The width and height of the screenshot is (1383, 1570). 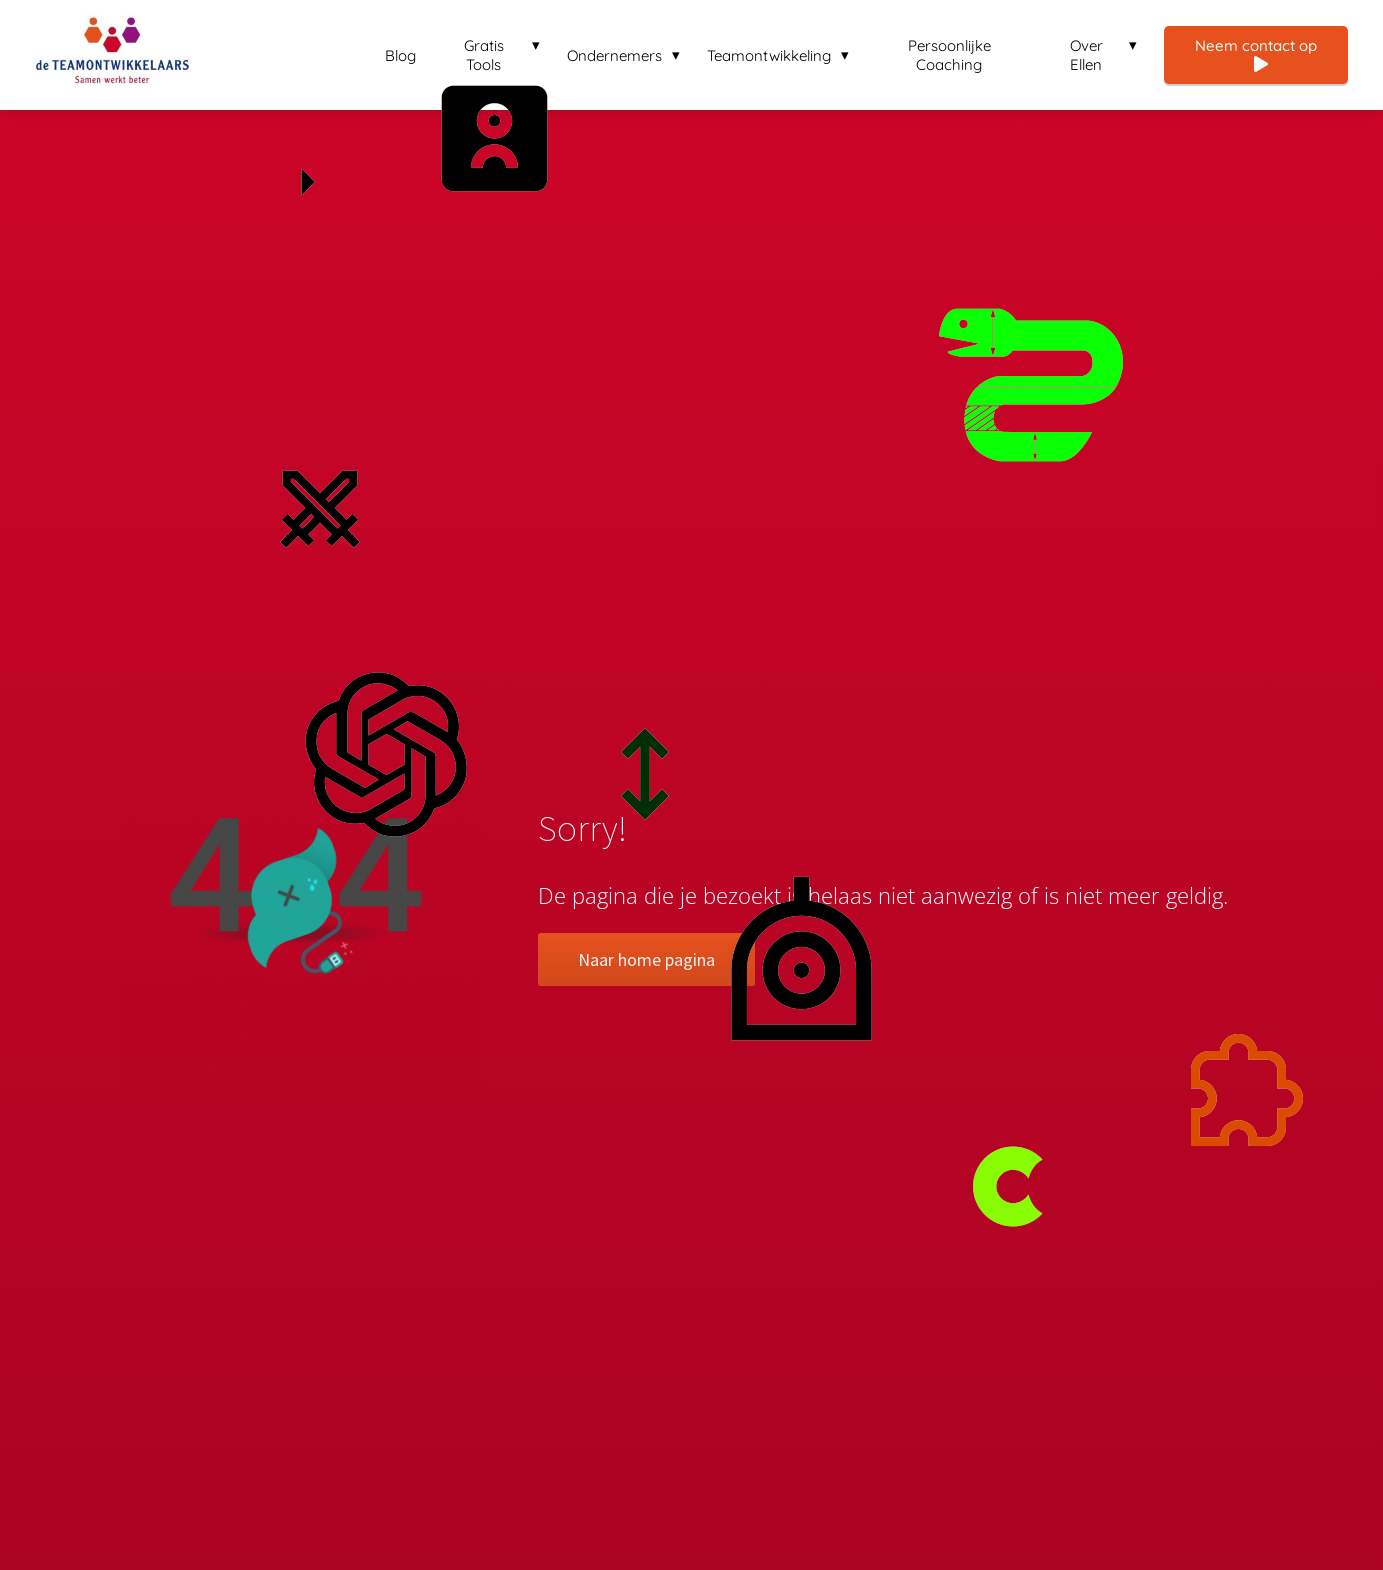 I want to click on access combat or battle features, so click(x=320, y=508).